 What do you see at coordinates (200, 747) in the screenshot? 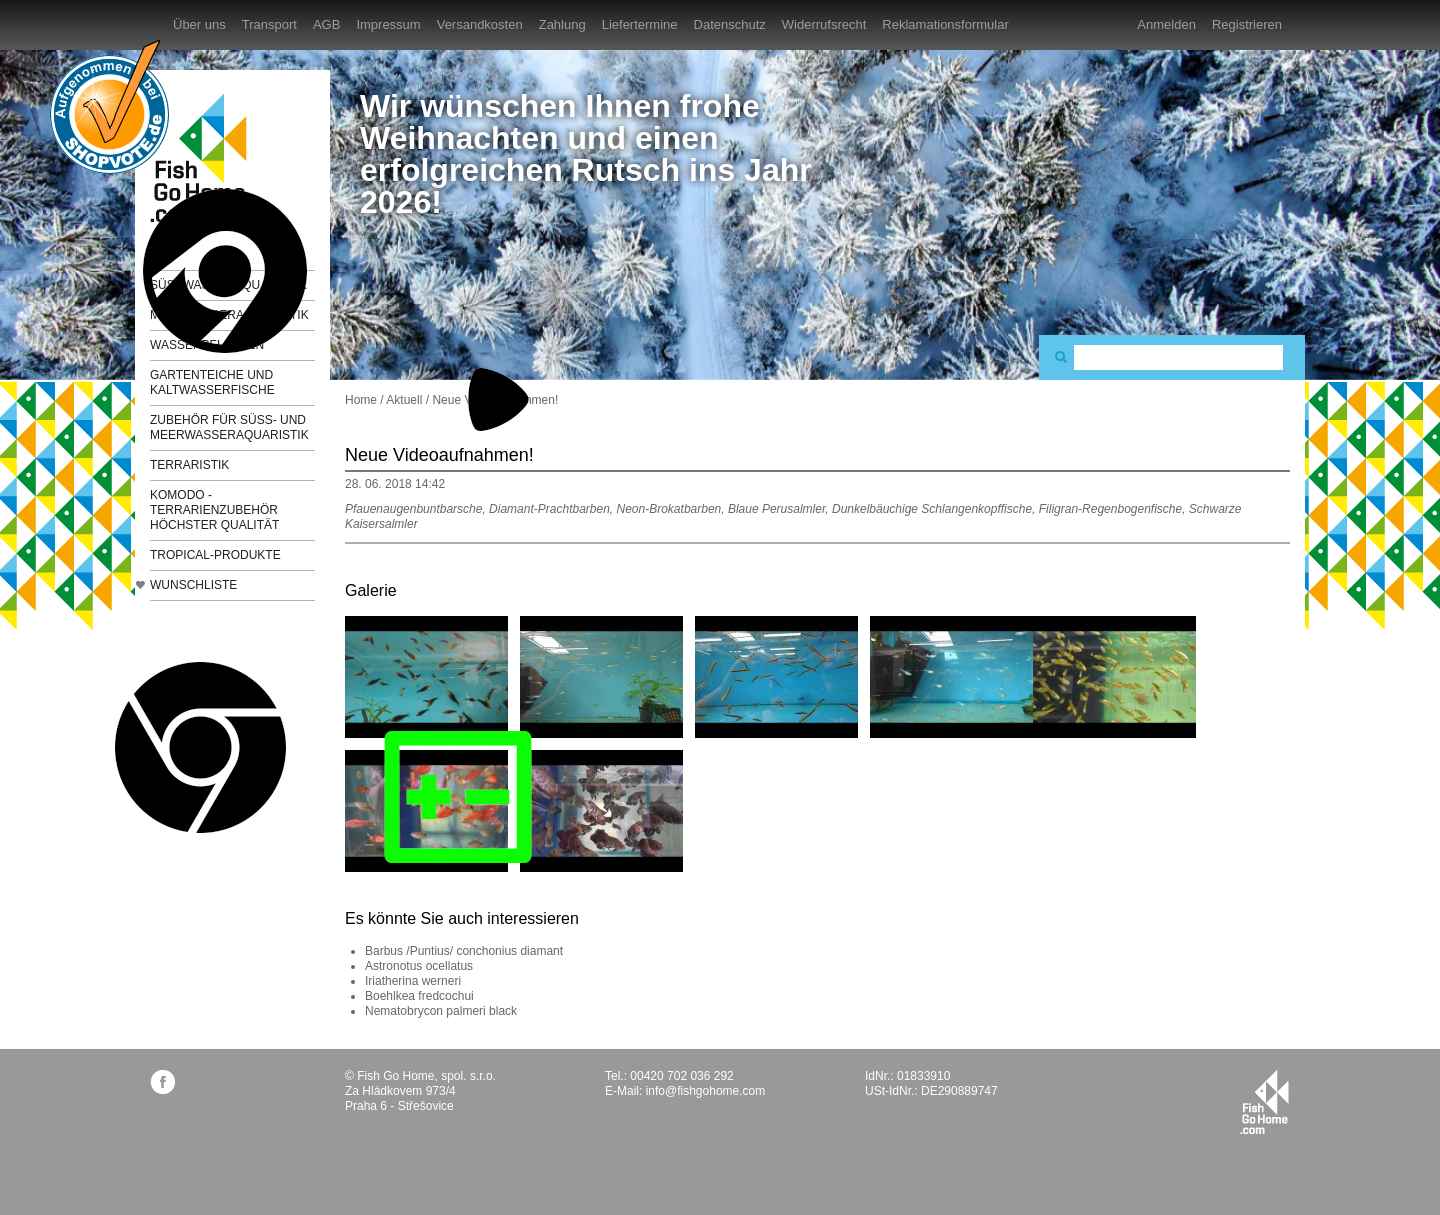
I see `open Google Chrome browser` at bounding box center [200, 747].